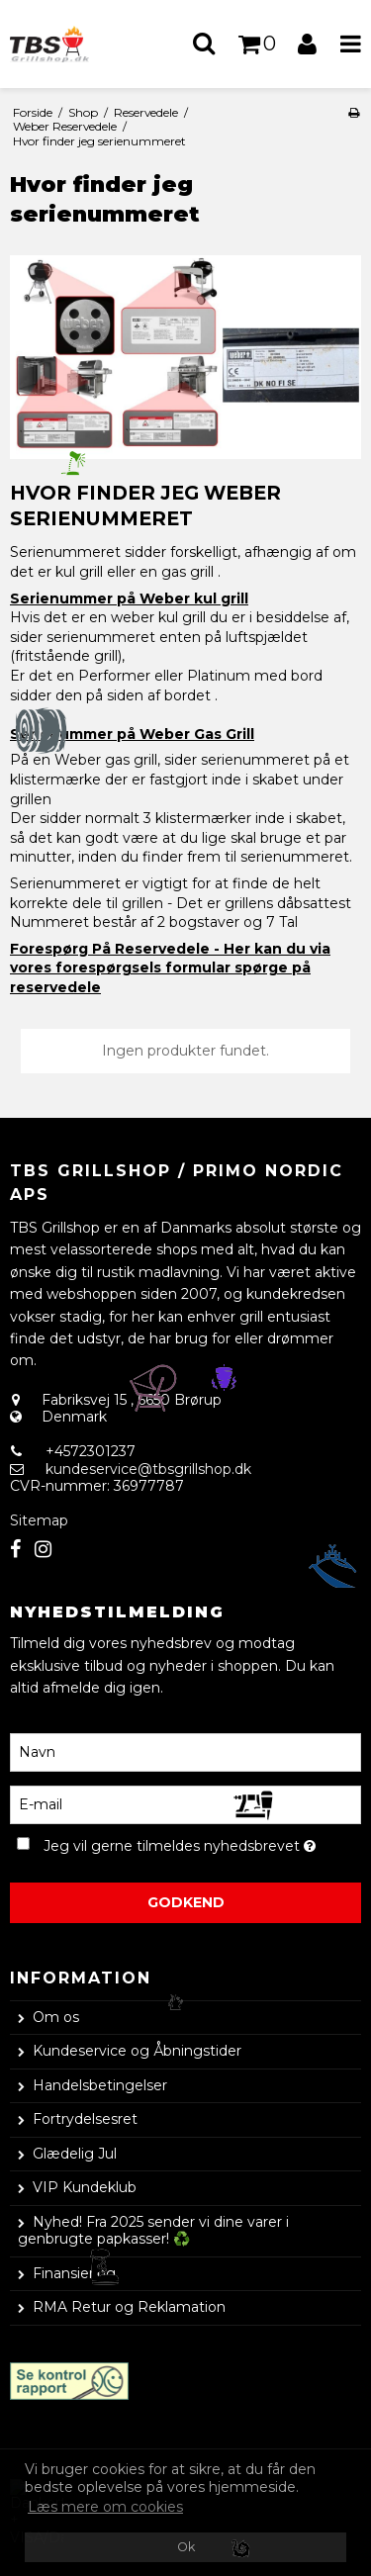  I want to click on view fortified settlement or stronghold location, so click(332, 1565).